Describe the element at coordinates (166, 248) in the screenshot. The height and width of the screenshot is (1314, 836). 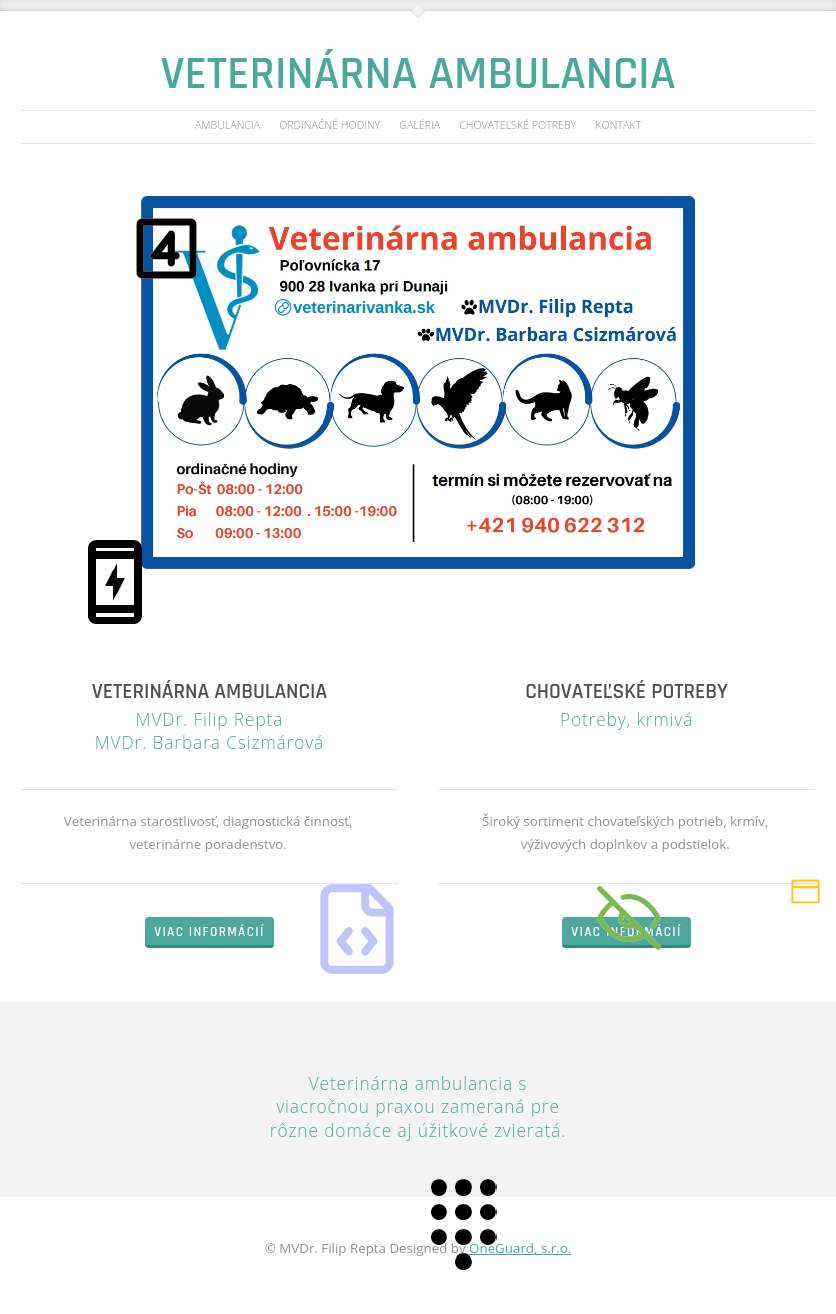
I see `select or navigate to item number four` at that location.